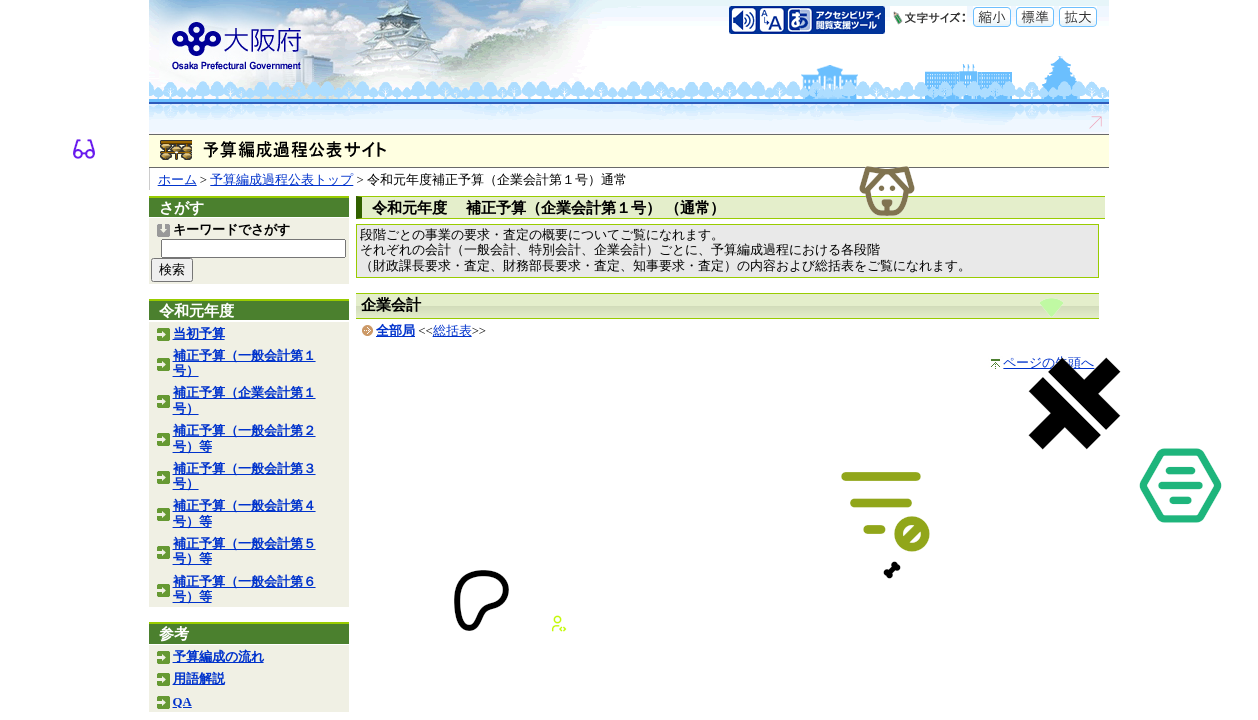 The height and width of the screenshot is (720, 1258). What do you see at coordinates (1051, 307) in the screenshot?
I see `indicates strong wifi signal strength` at bounding box center [1051, 307].